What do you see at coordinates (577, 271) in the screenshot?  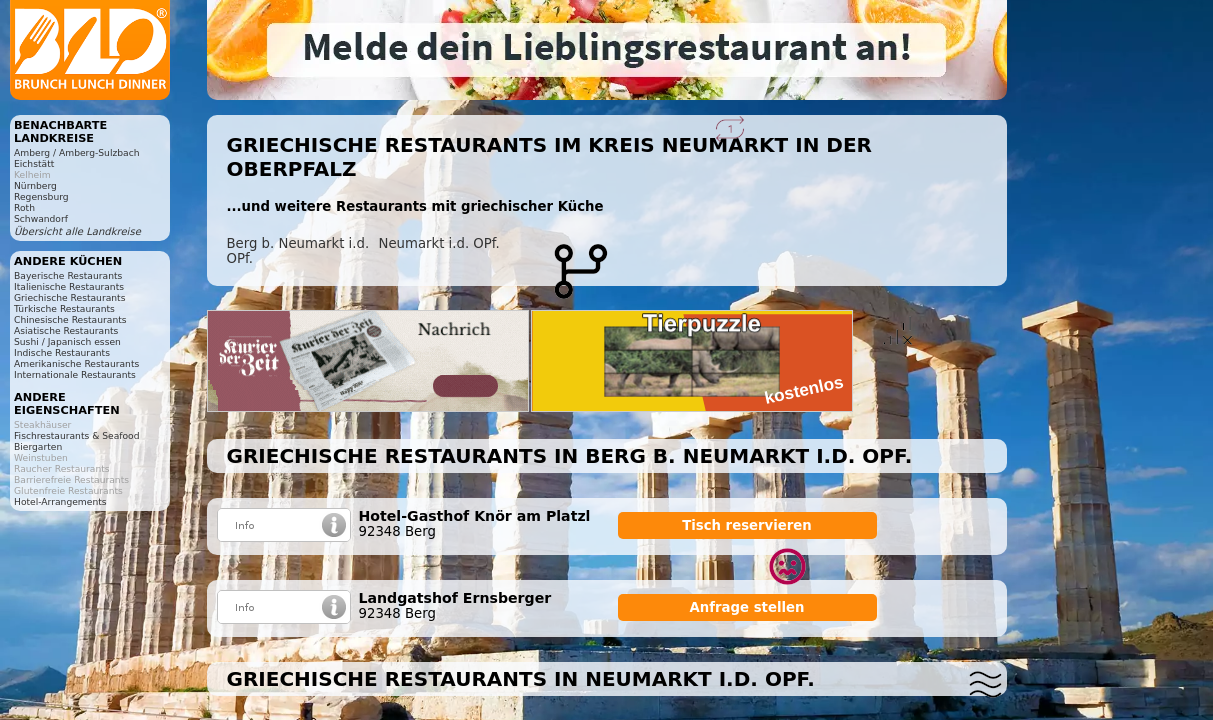 I see `view repository branches` at bounding box center [577, 271].